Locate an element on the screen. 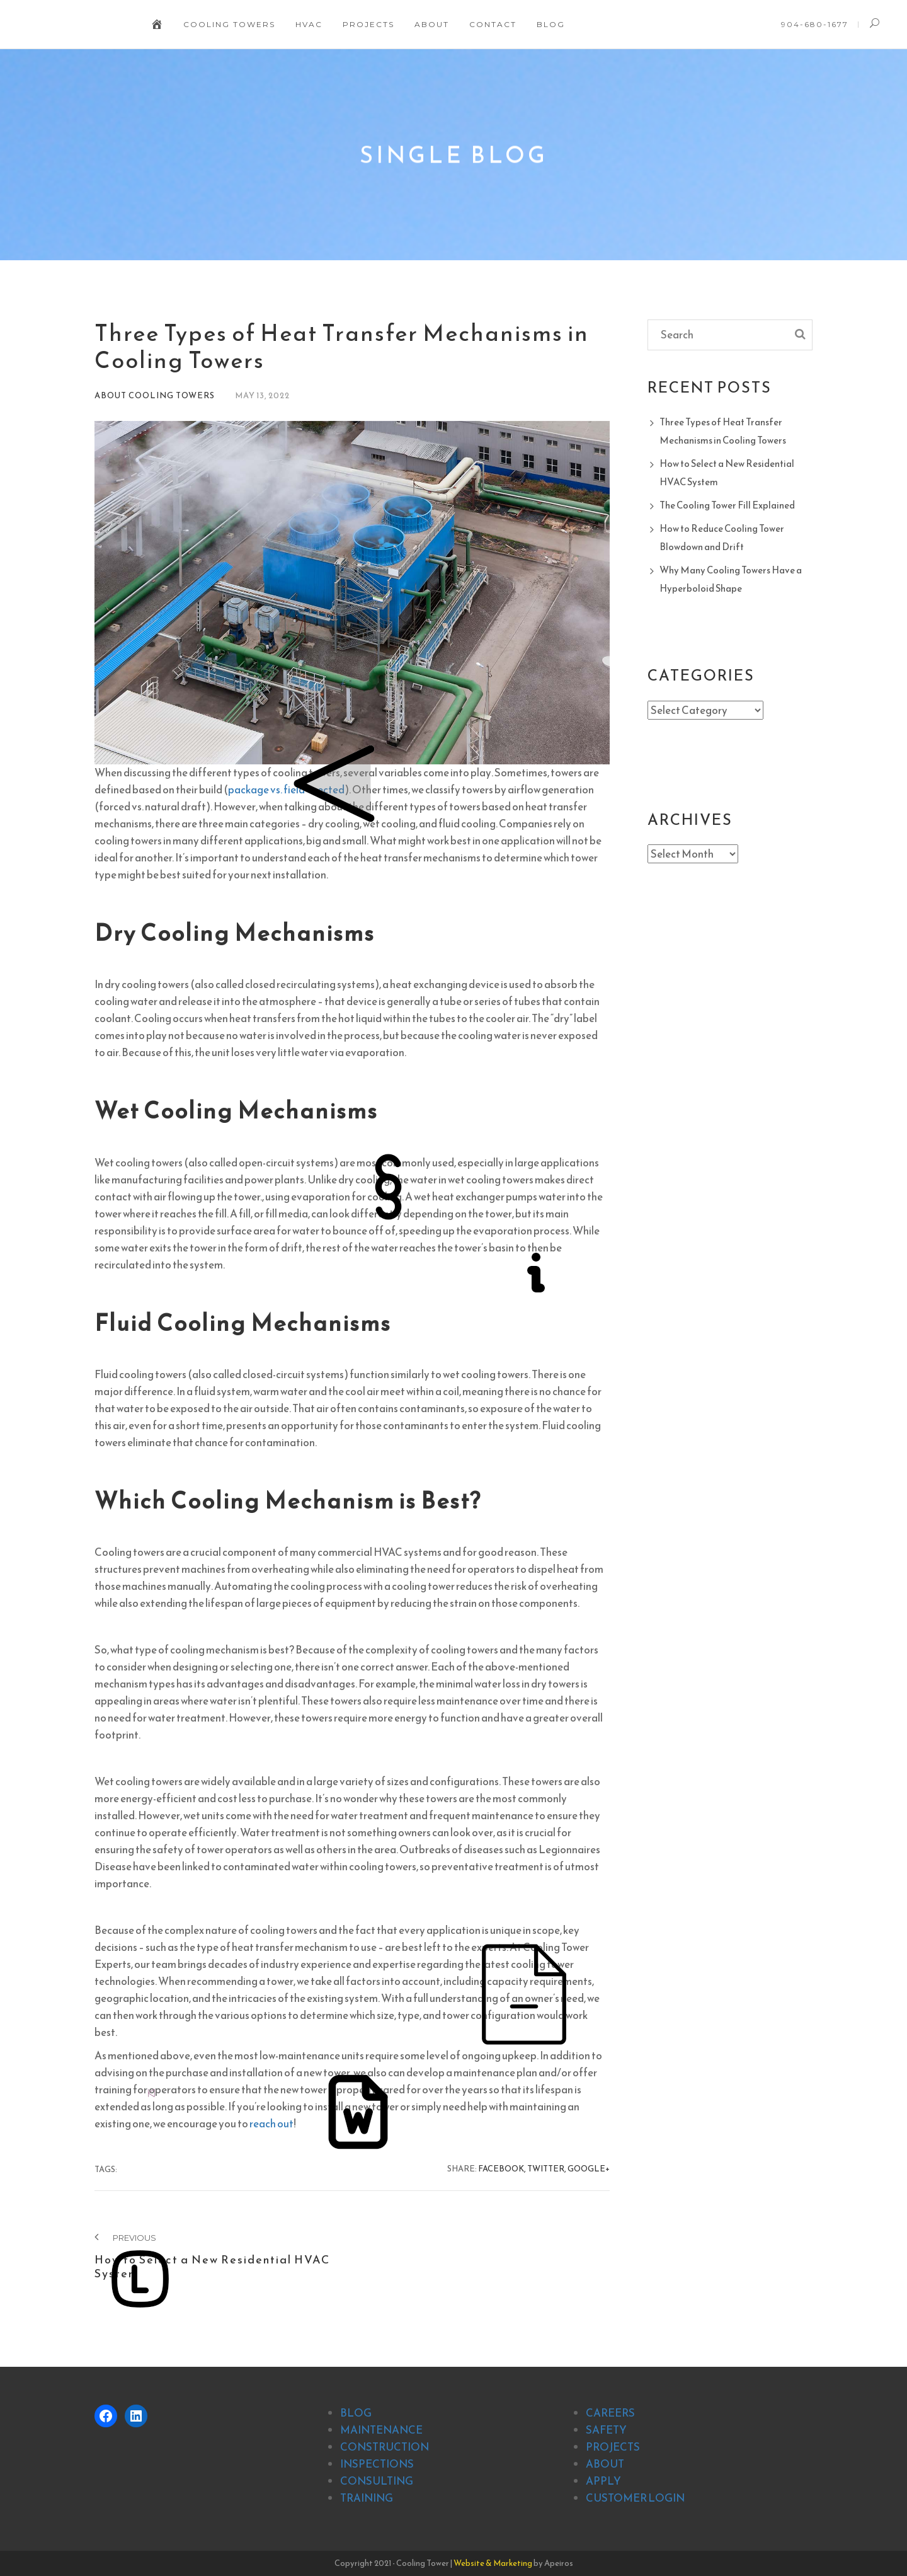  remove a file from the list is located at coordinates (524, 1994).